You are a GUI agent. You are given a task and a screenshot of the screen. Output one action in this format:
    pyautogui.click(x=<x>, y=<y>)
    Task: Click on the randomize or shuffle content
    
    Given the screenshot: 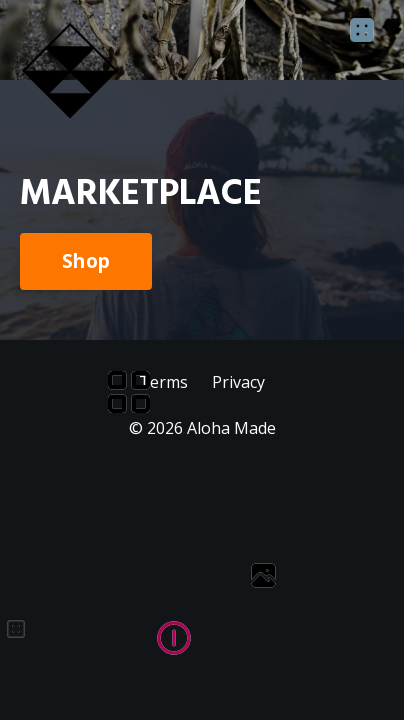 What is the action you would take?
    pyautogui.click(x=362, y=30)
    